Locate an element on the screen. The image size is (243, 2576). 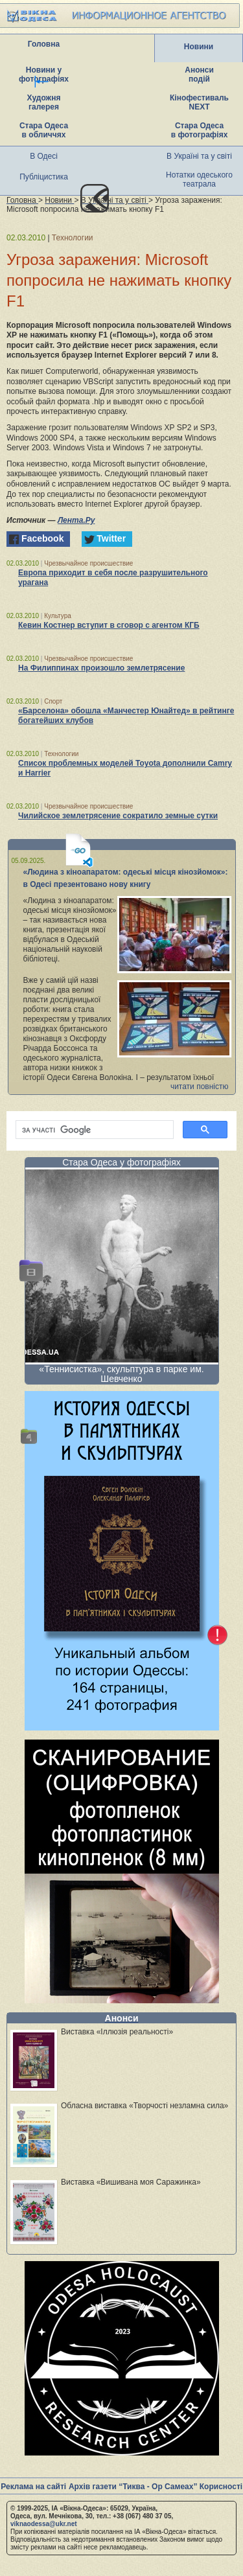
indicates a warning or alert in a dialog is located at coordinates (217, 1635).